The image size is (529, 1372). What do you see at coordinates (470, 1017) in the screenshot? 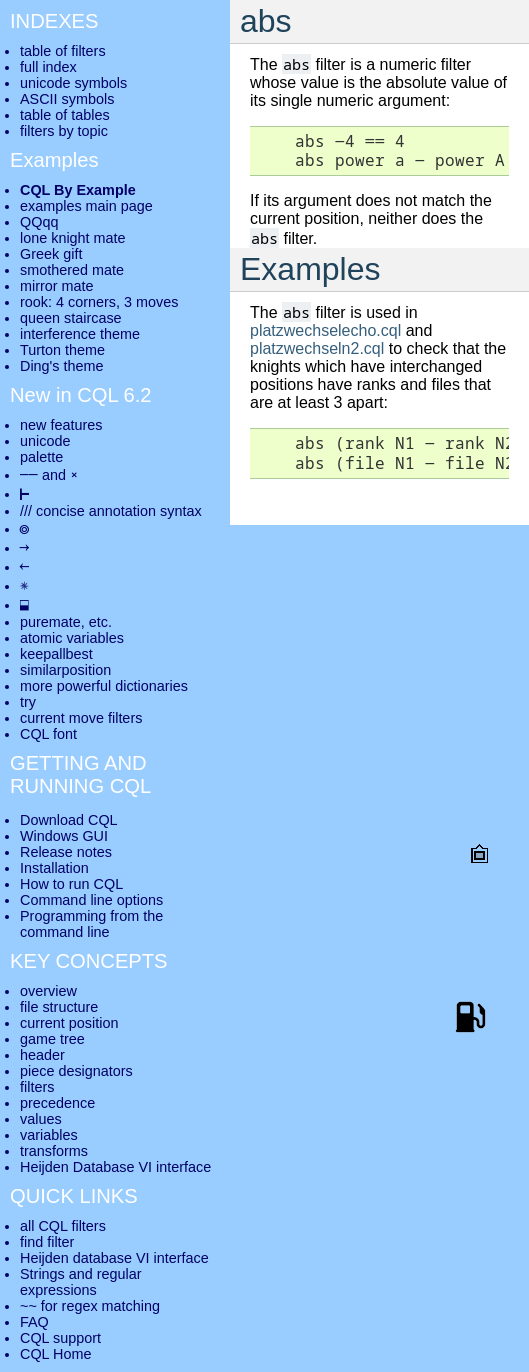
I see `find nearby gas stations` at bounding box center [470, 1017].